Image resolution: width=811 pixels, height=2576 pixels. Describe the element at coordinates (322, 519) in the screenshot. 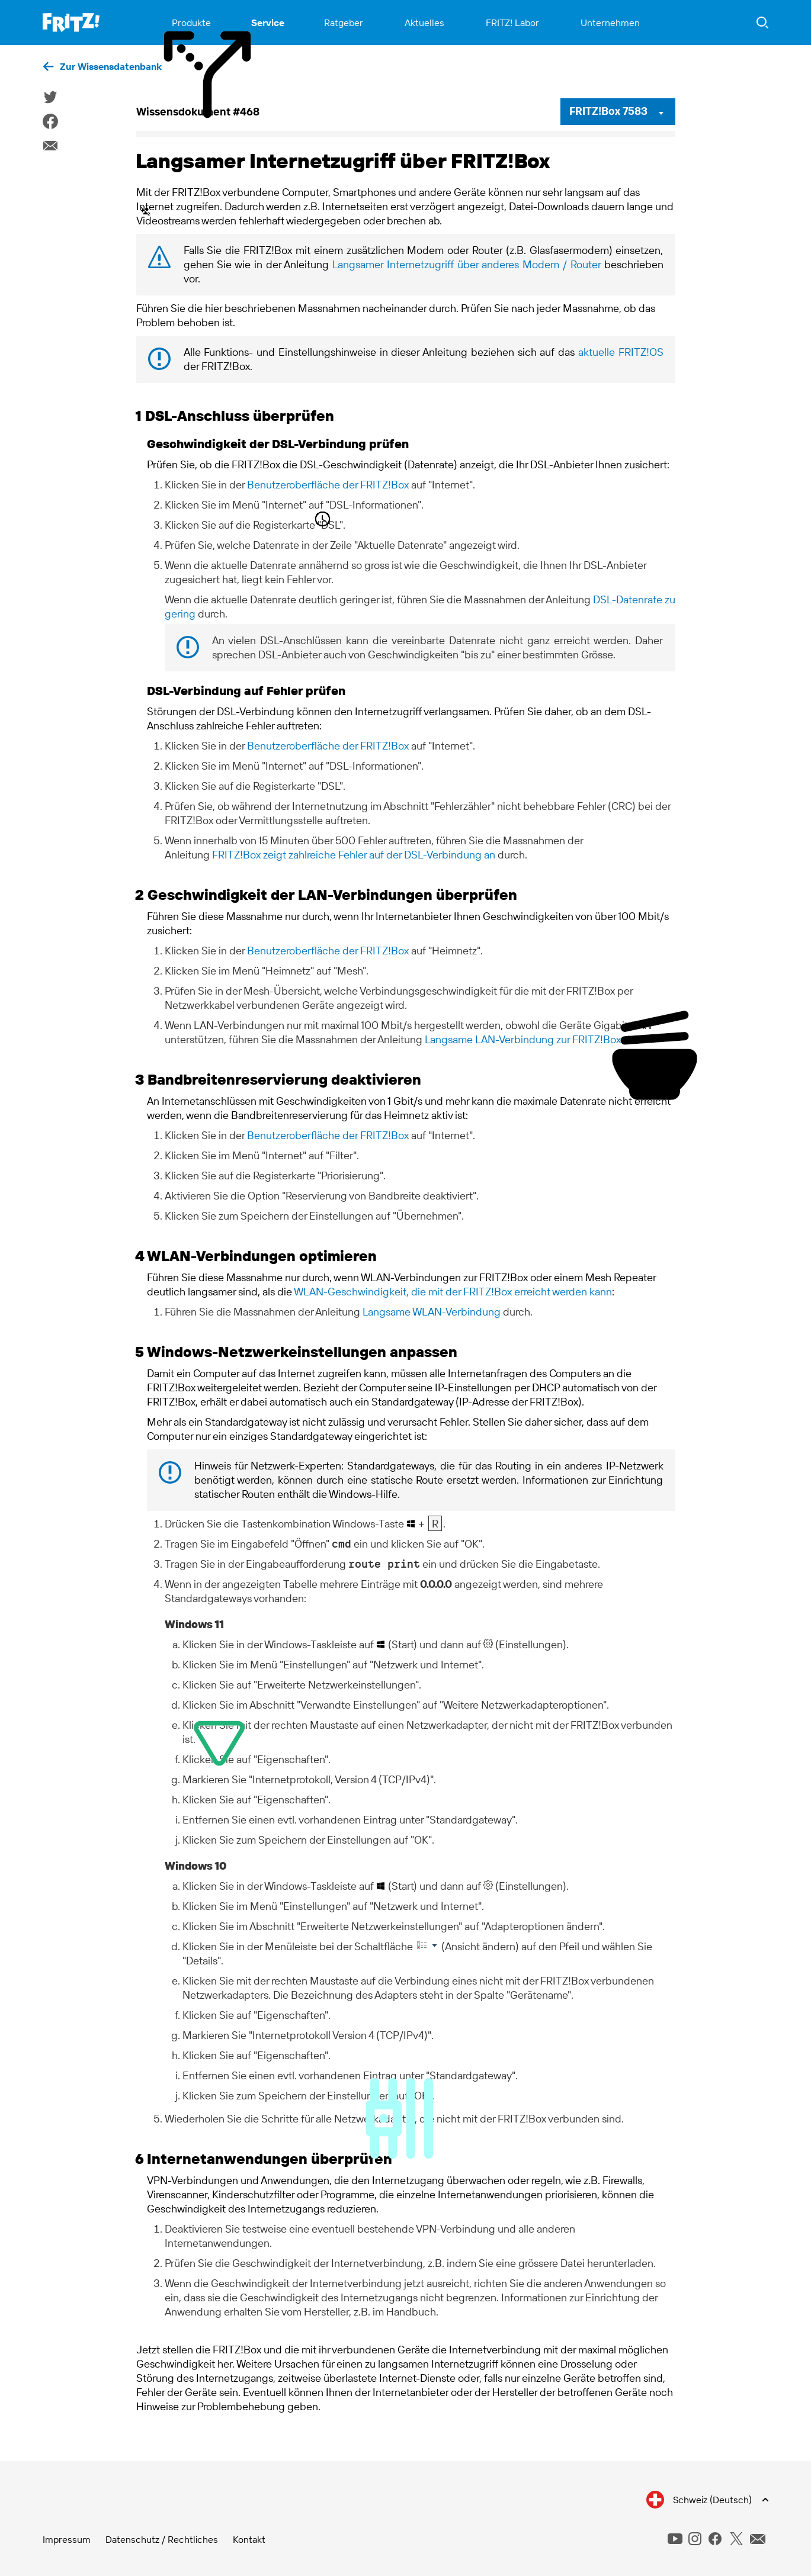

I see `view time or clock settings` at that location.